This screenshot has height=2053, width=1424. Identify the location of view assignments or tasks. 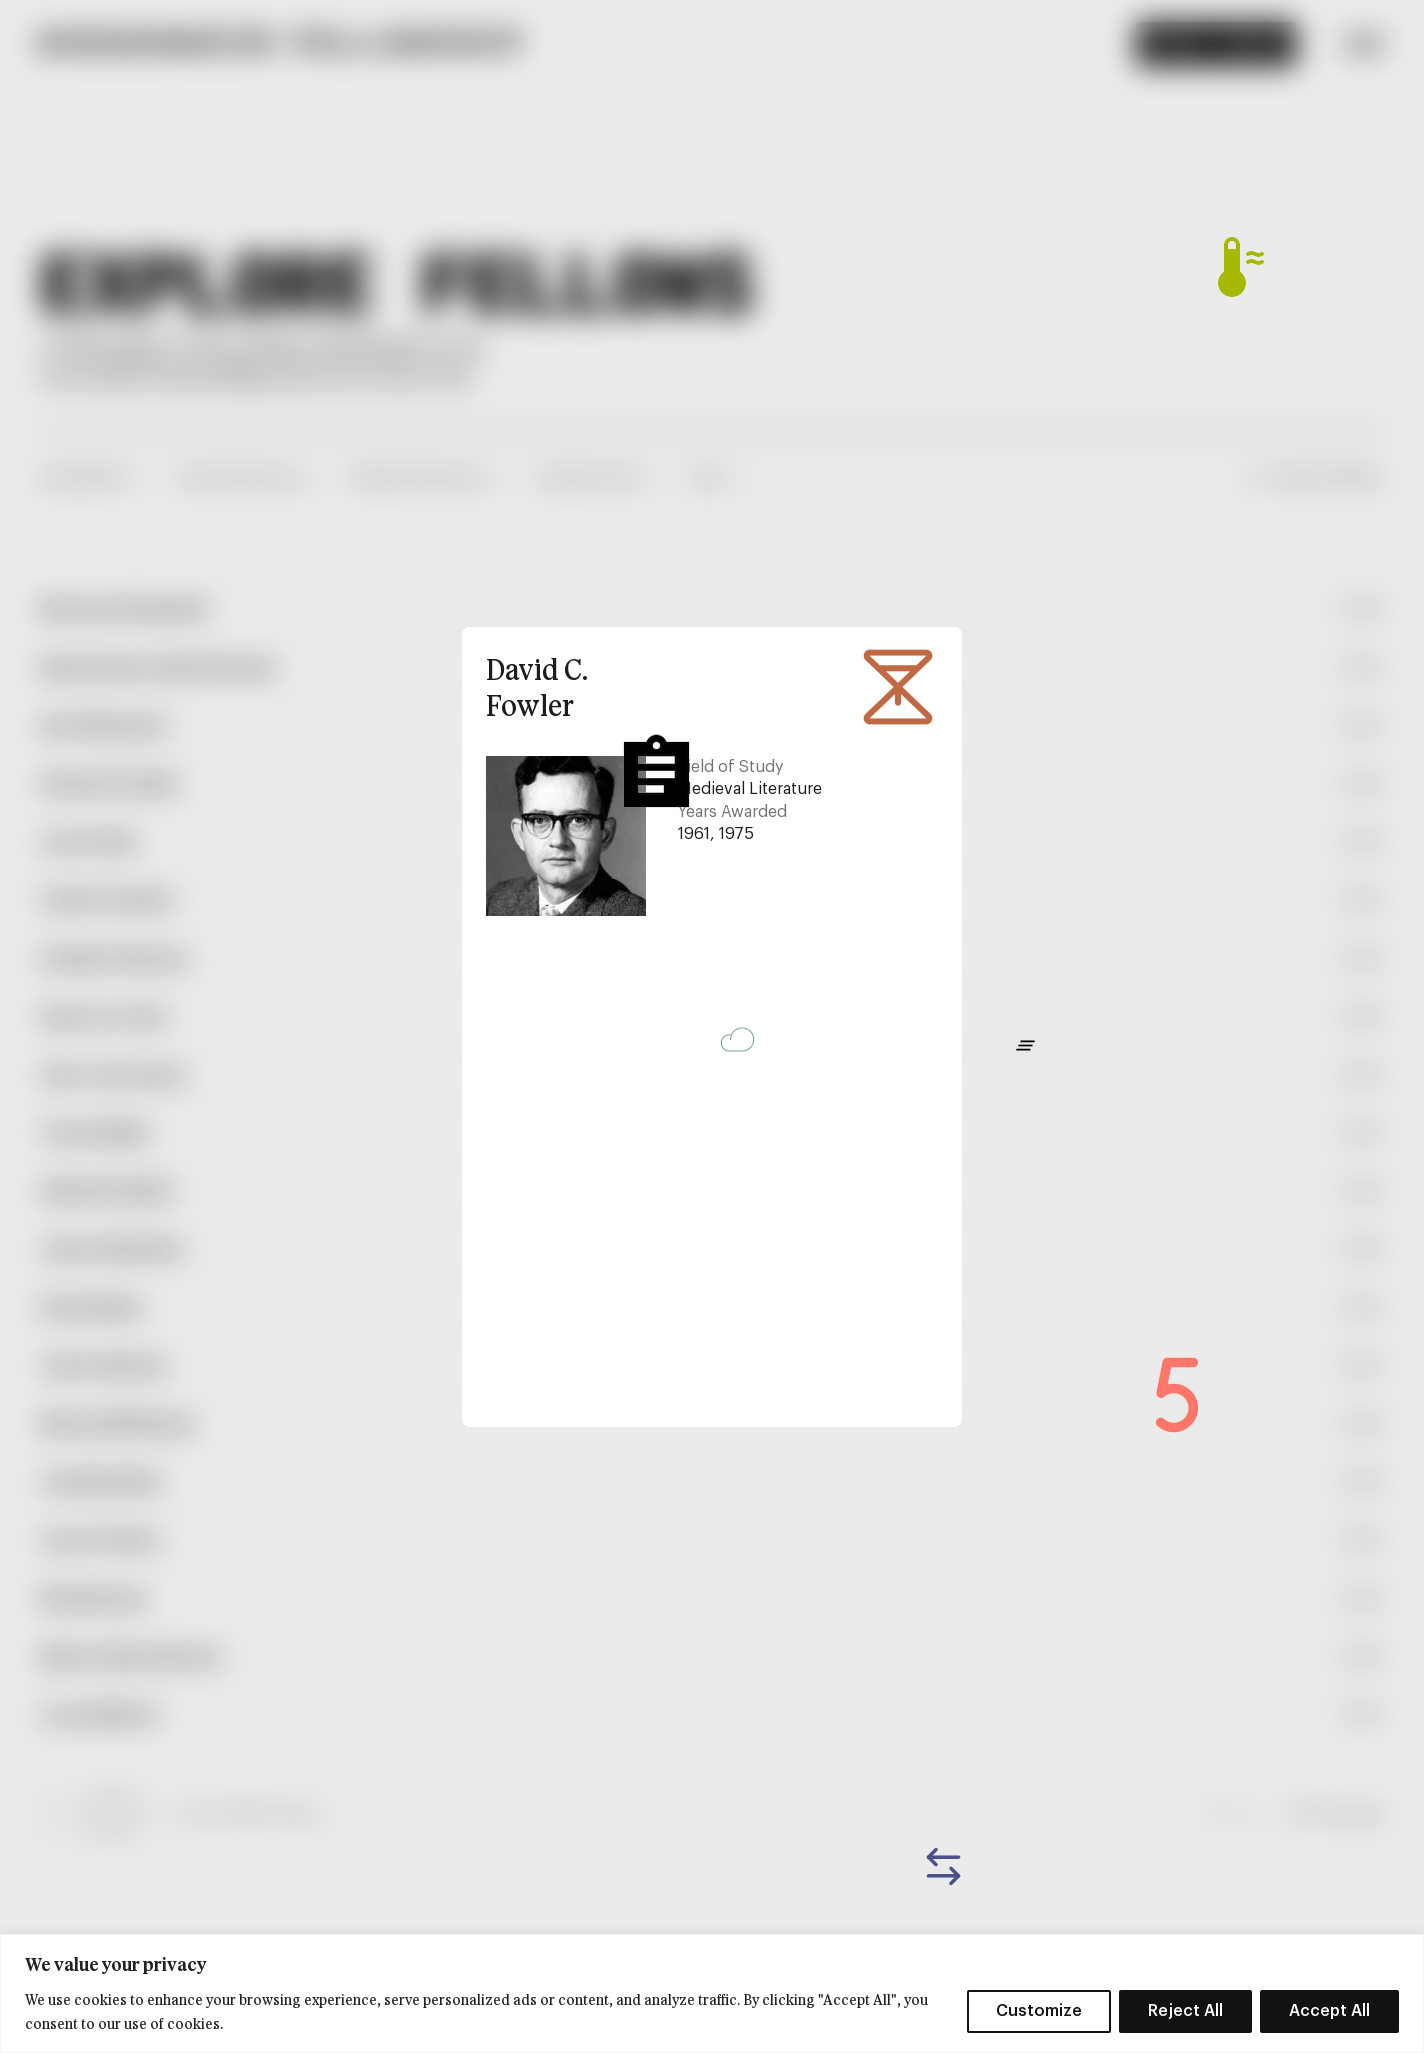
(656, 774).